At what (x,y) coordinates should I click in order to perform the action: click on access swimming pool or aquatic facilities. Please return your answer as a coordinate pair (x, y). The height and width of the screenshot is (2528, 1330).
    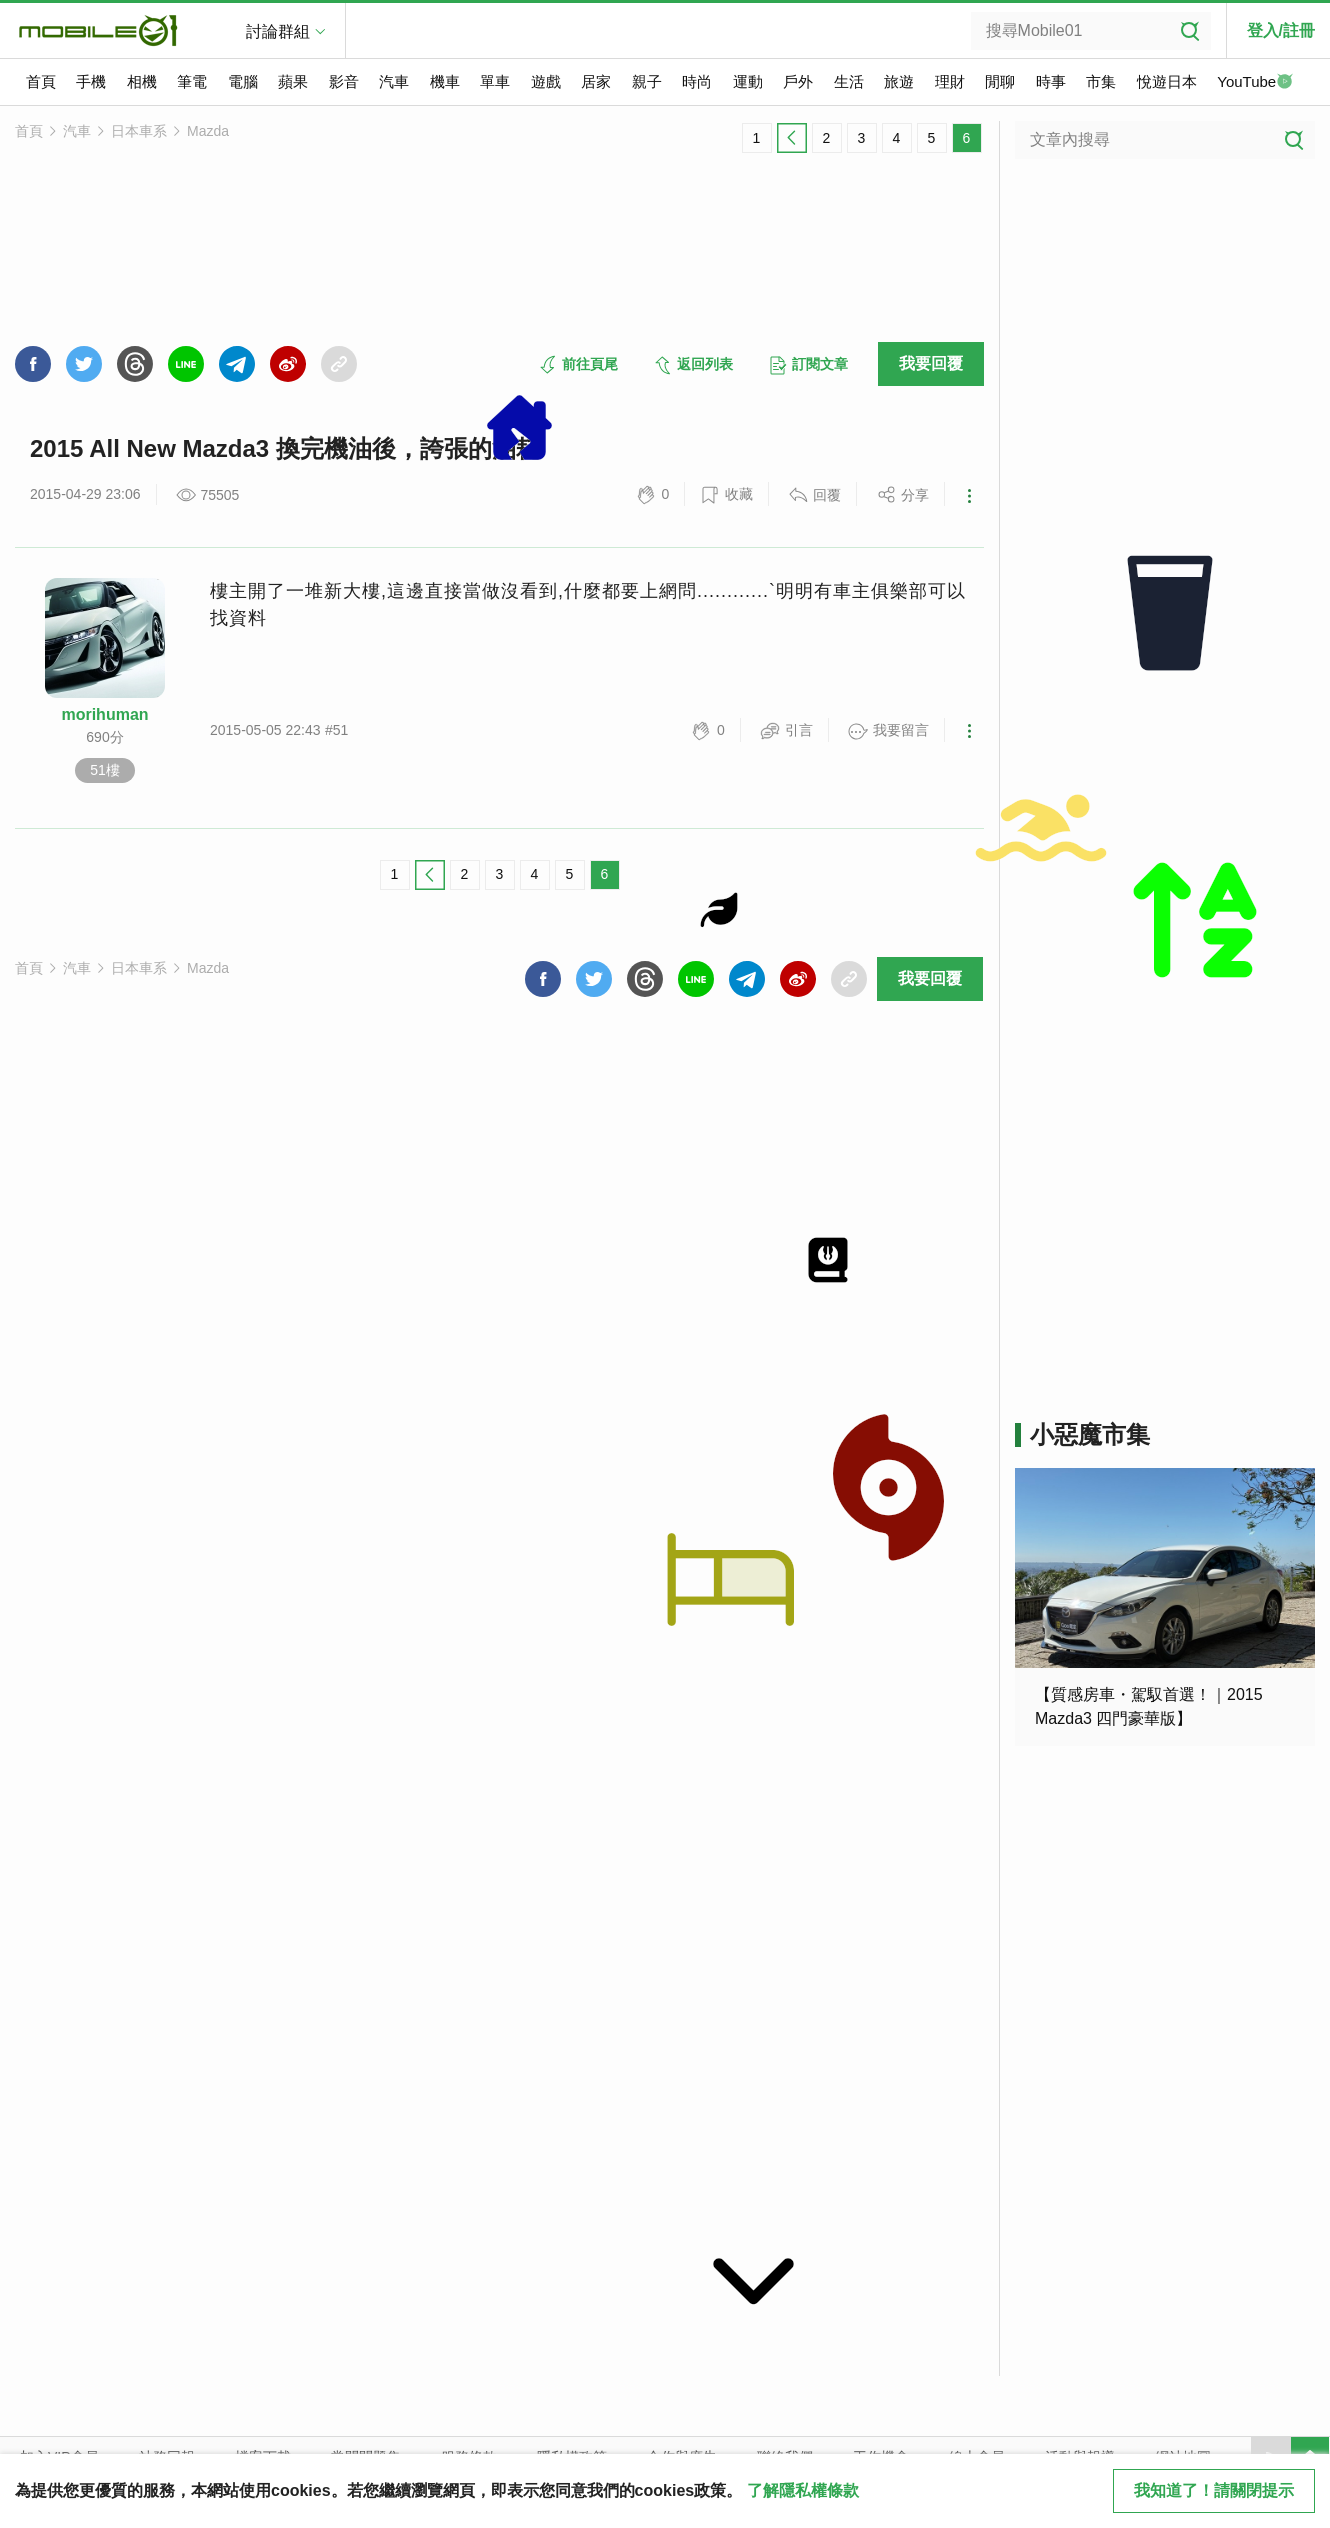
    Looking at the image, I should click on (1041, 828).